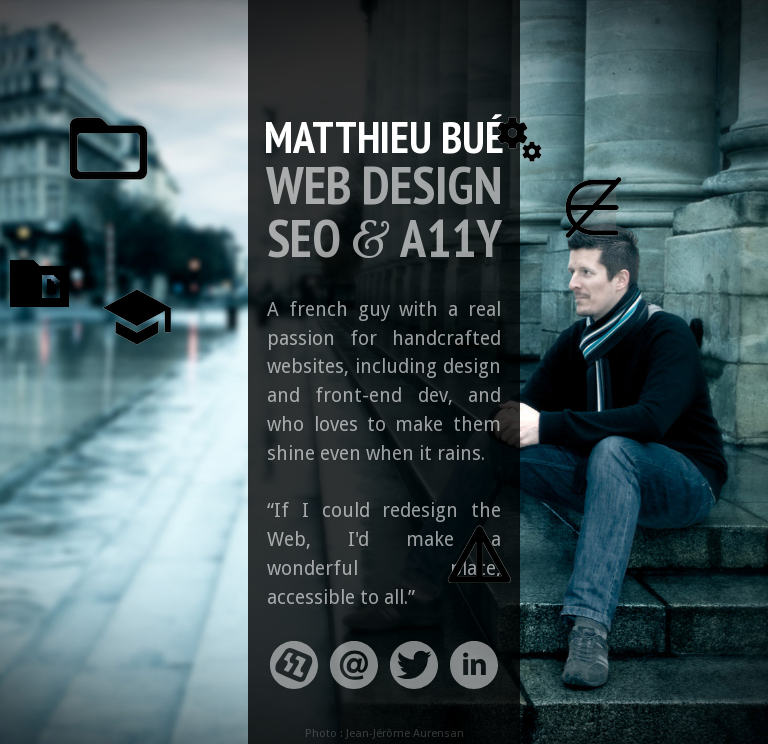 The height and width of the screenshot is (744, 768). Describe the element at coordinates (593, 207) in the screenshot. I see `indicates an item is not a member of a set` at that location.